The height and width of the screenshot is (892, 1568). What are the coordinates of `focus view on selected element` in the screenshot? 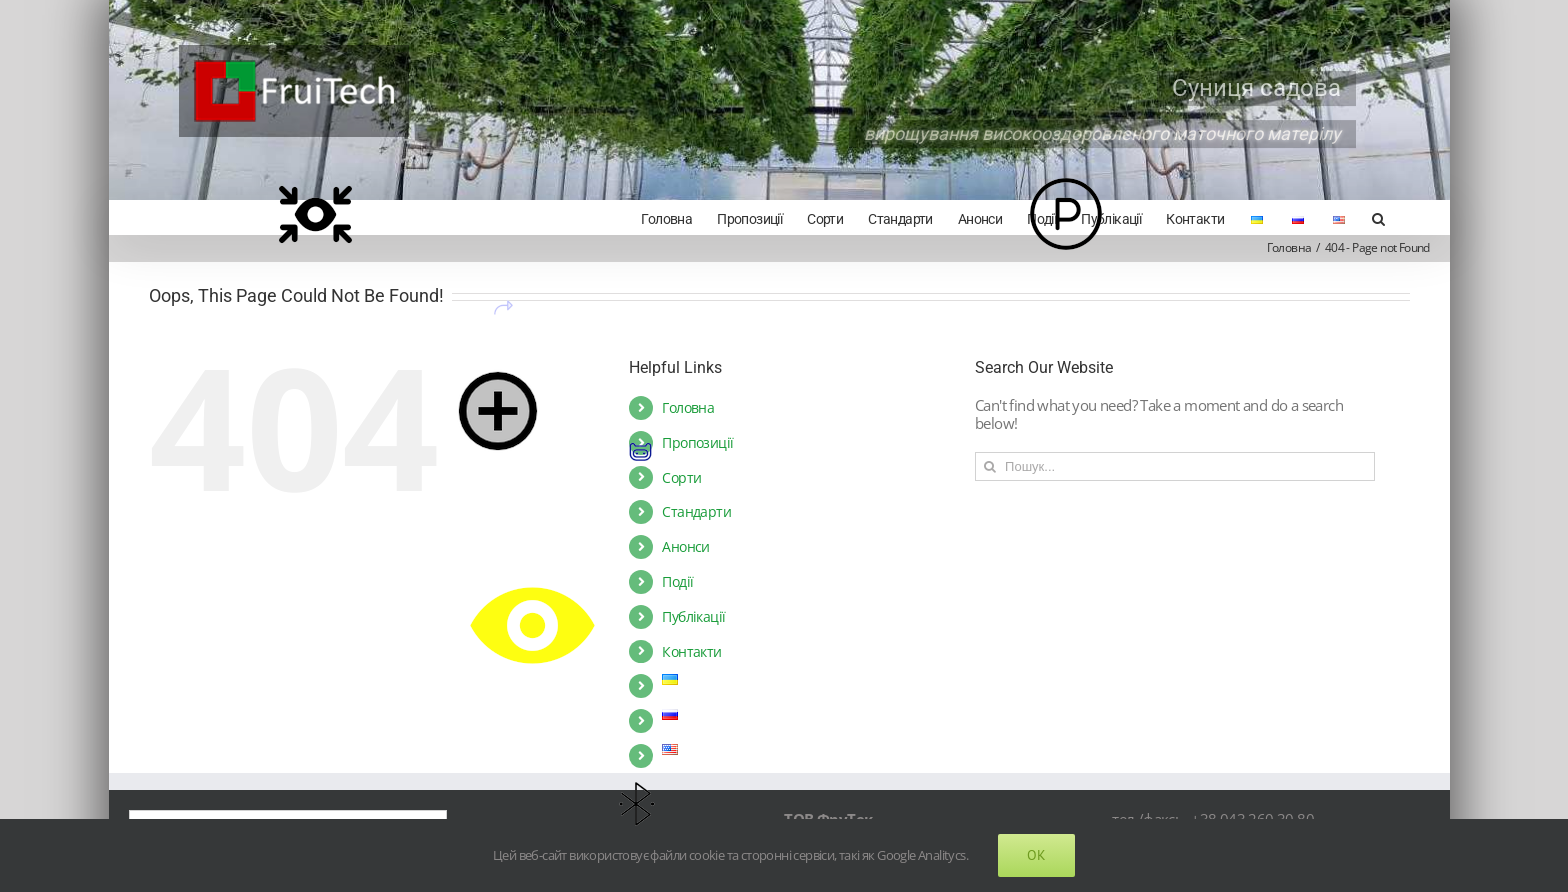 It's located at (315, 214).